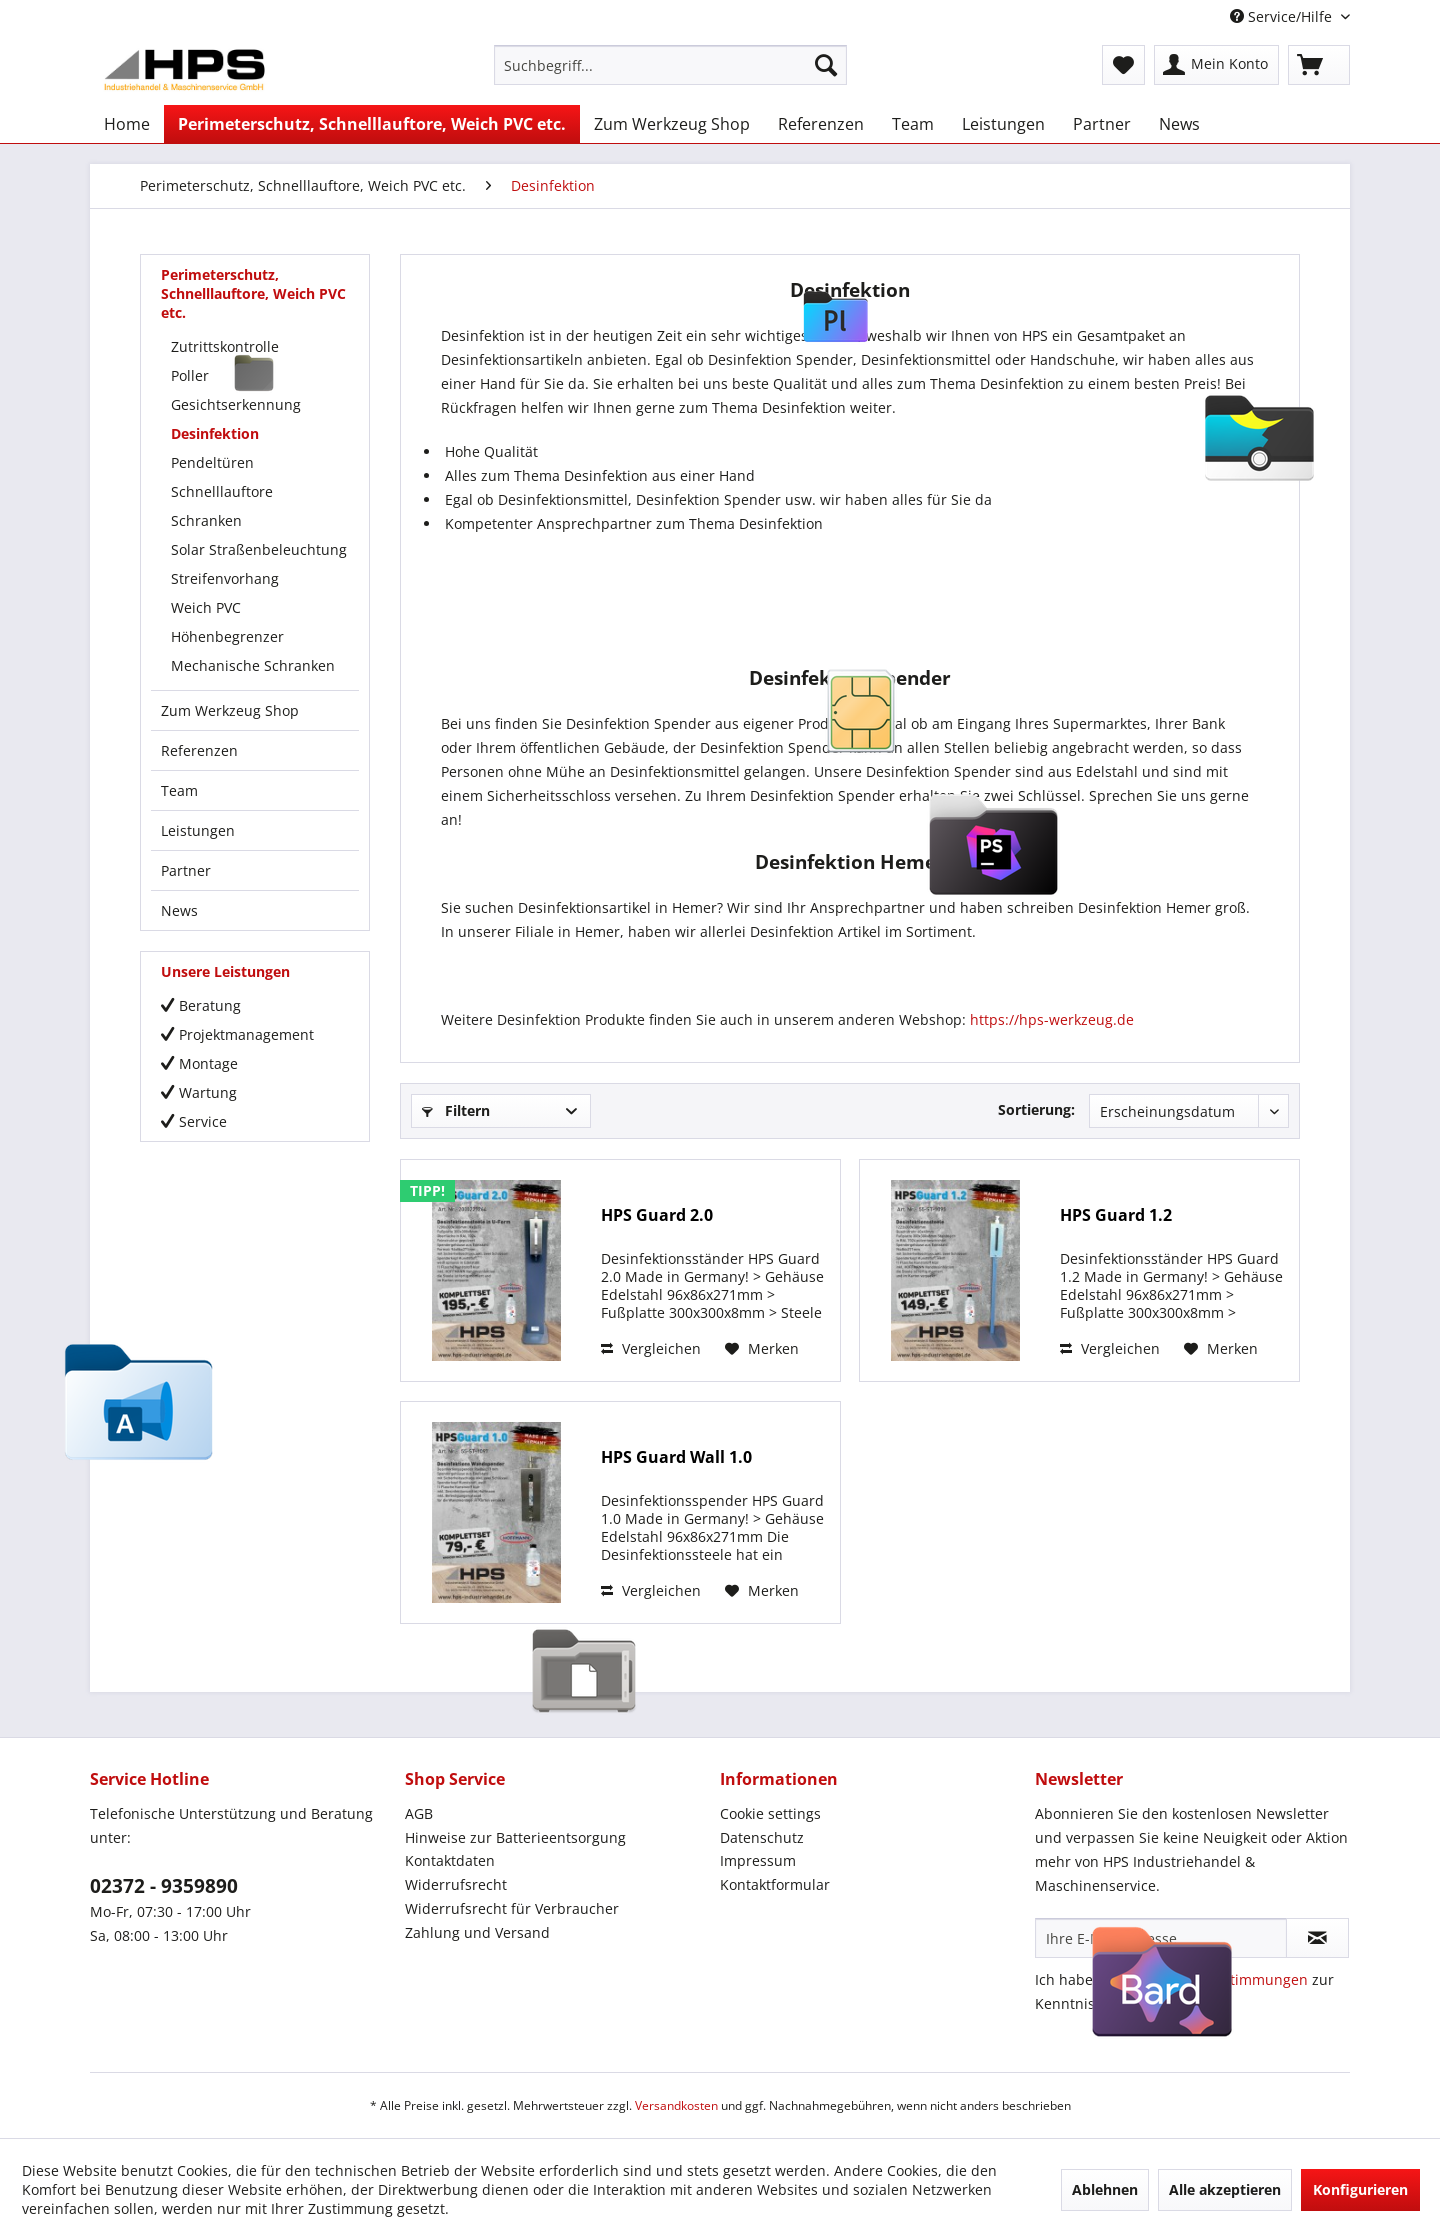 This screenshot has height=2240, width=1440. I want to click on open a secure vault folder, so click(583, 1672).